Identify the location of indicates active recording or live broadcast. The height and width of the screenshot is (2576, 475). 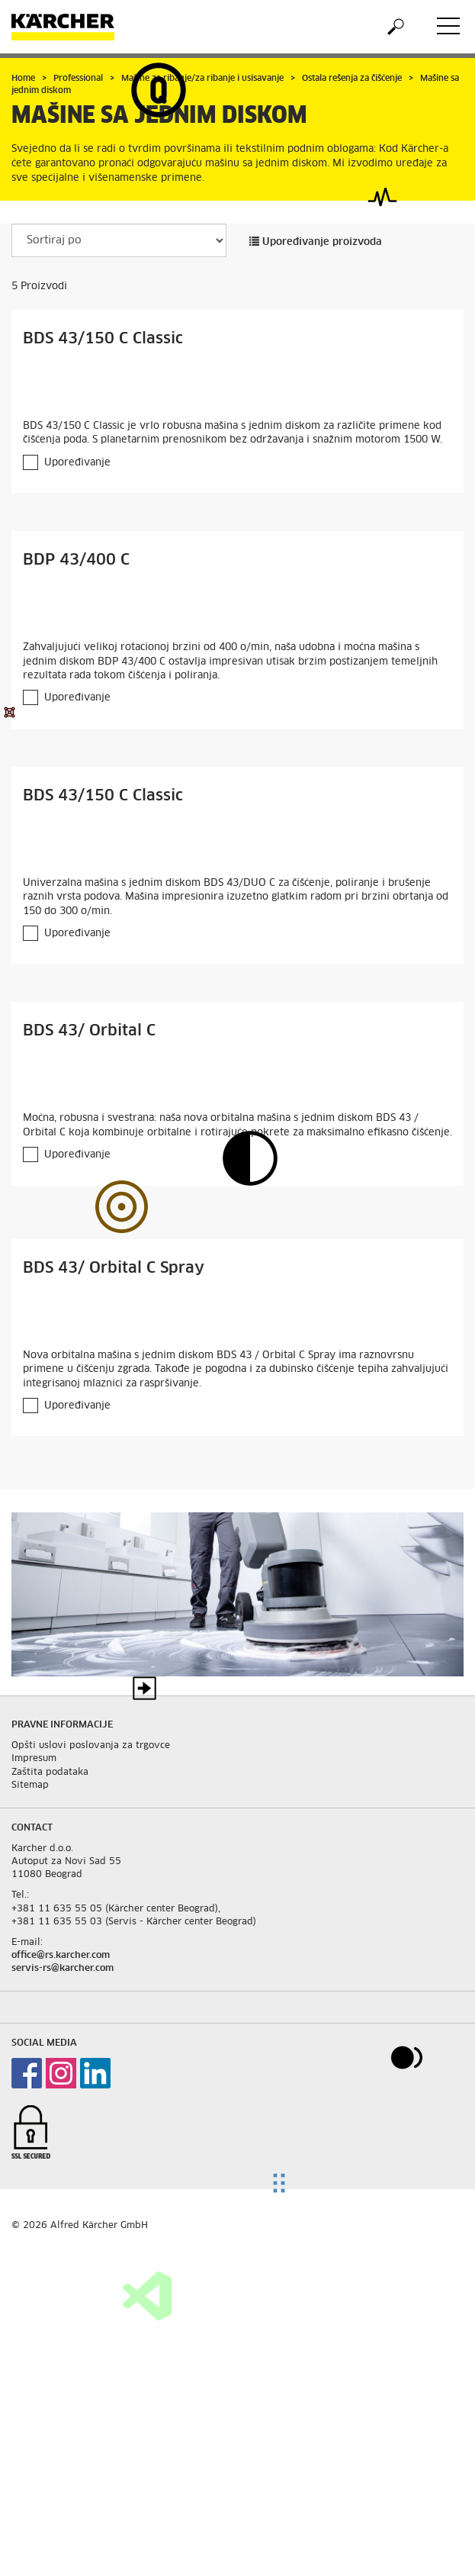
(406, 2057).